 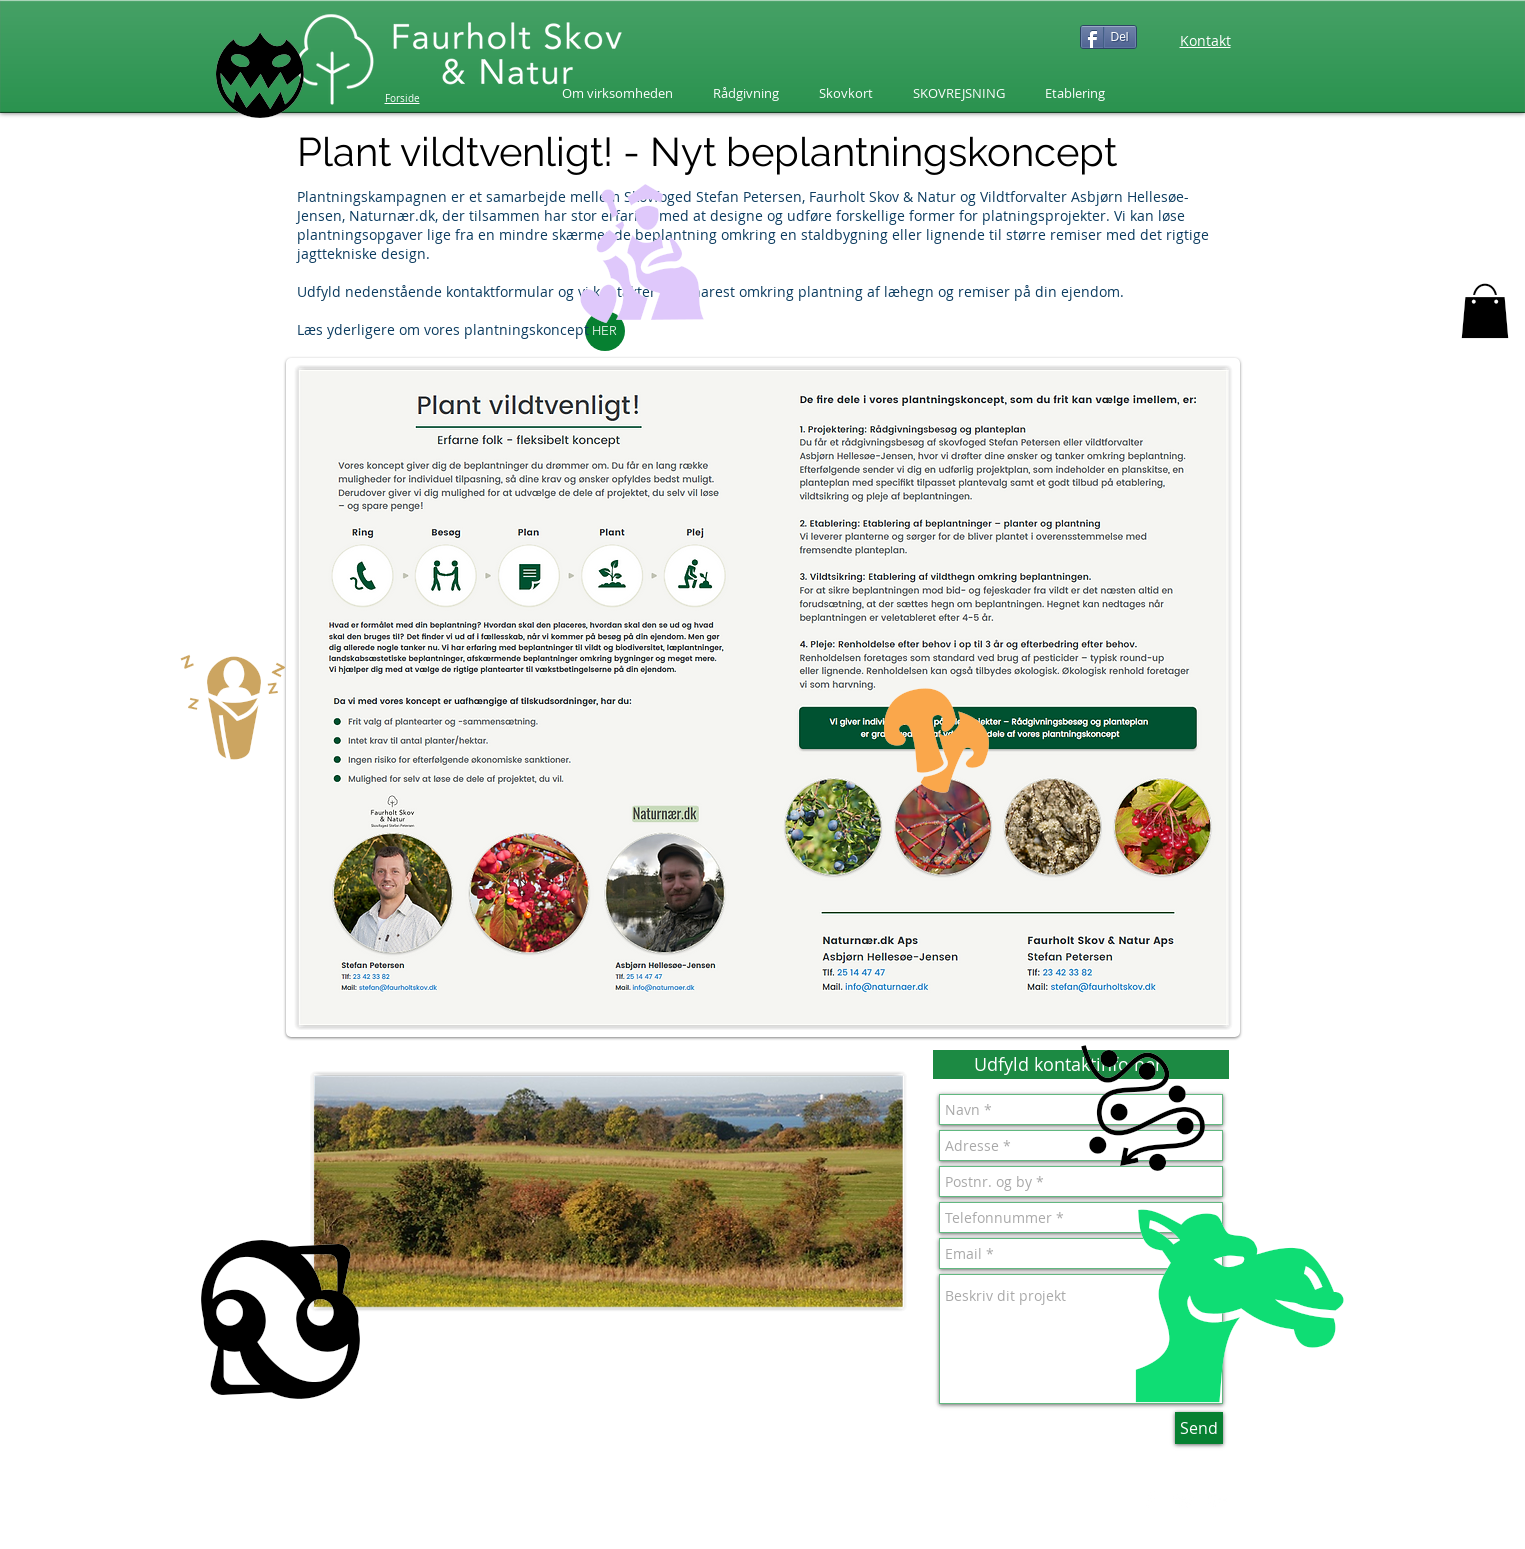 What do you see at coordinates (936, 740) in the screenshot?
I see `select mushroom ingredient` at bounding box center [936, 740].